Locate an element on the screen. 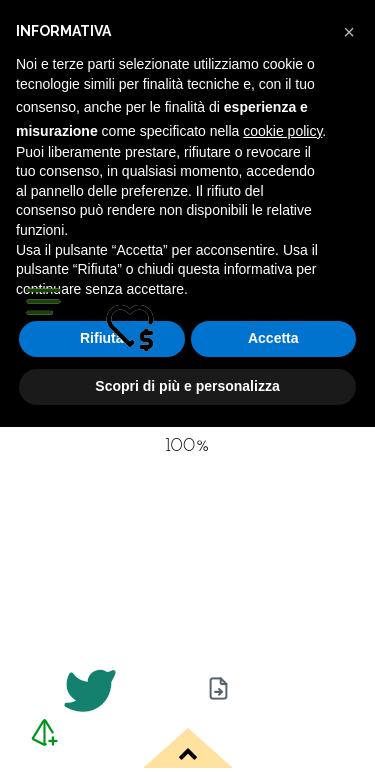 The height and width of the screenshot is (772, 375). export or send file is located at coordinates (218, 688).